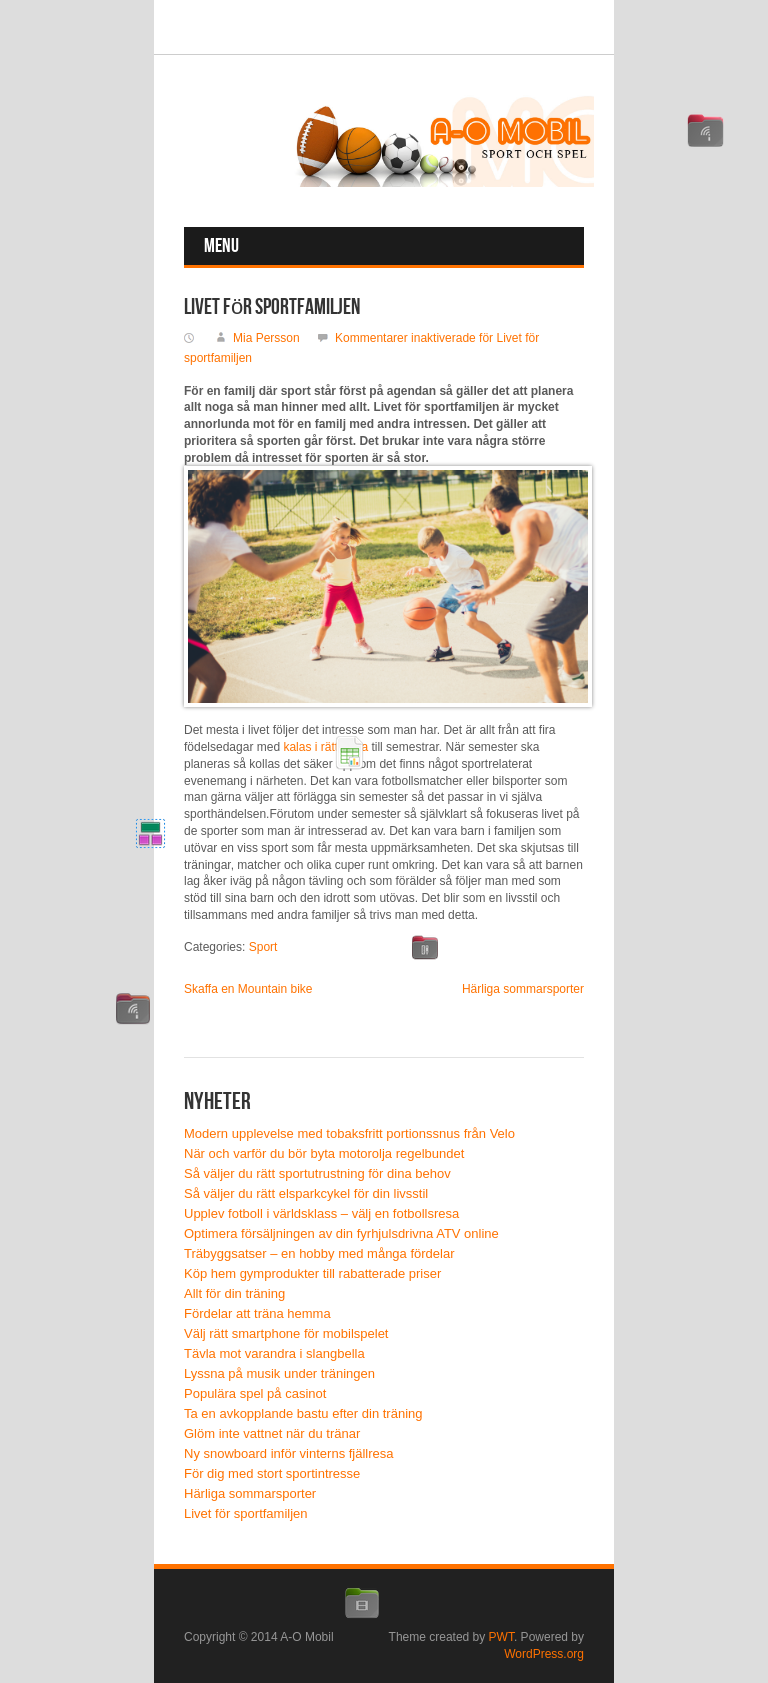 The width and height of the screenshot is (768, 1683). Describe the element at coordinates (133, 1008) in the screenshot. I see `open insync cloud sync folder` at that location.